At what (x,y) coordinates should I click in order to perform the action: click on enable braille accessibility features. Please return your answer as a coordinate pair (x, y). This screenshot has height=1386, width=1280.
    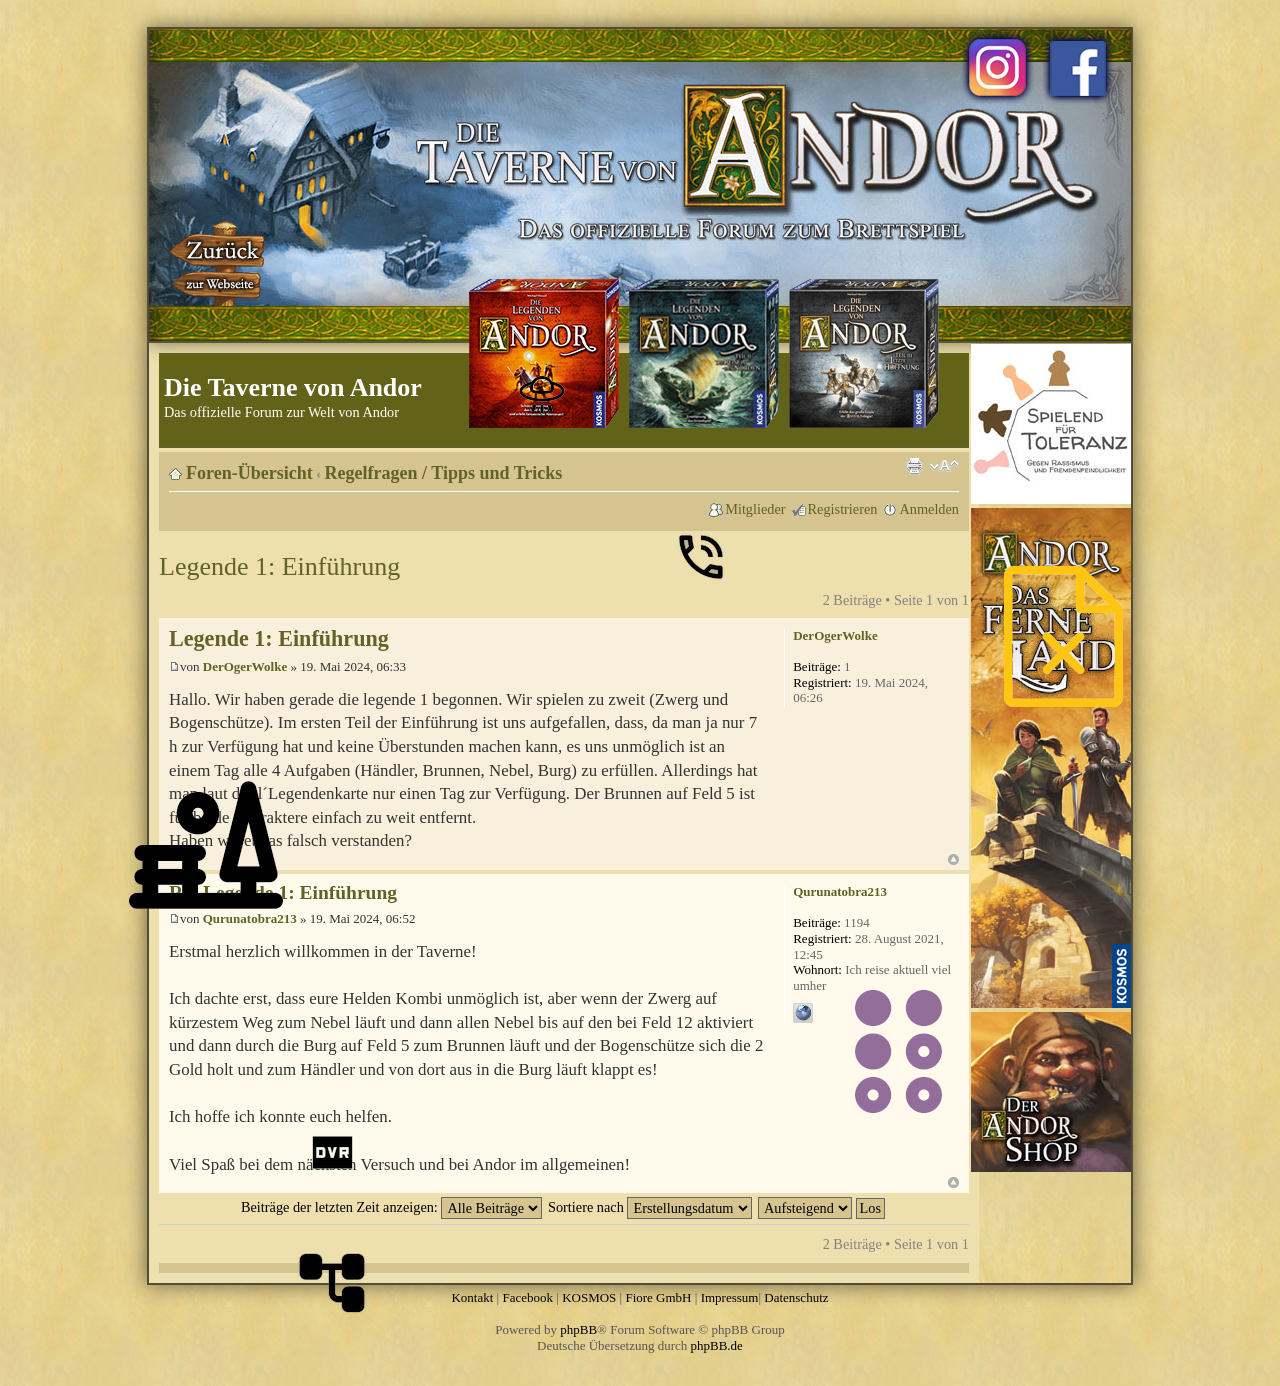
    Looking at the image, I should click on (898, 1051).